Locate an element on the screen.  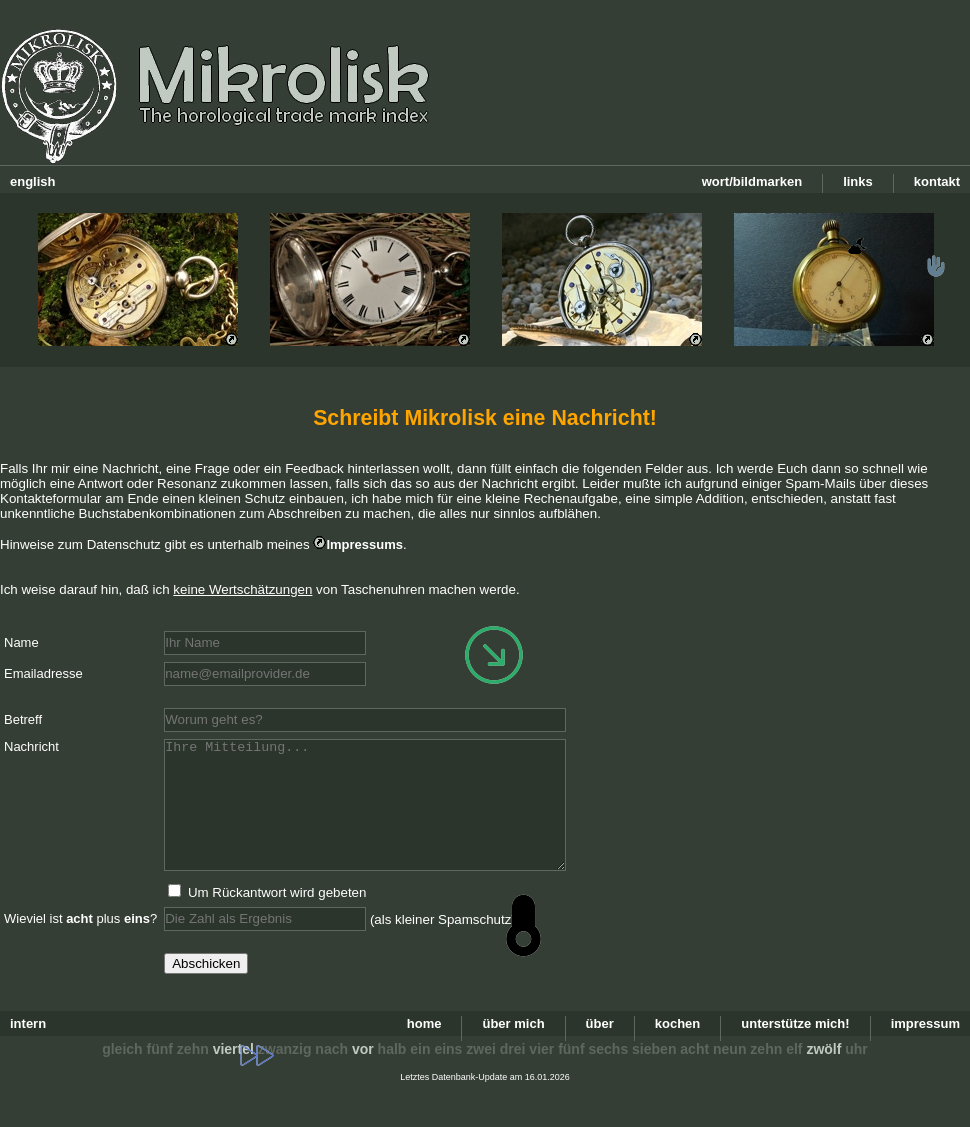
stop or halt an action is located at coordinates (936, 266).